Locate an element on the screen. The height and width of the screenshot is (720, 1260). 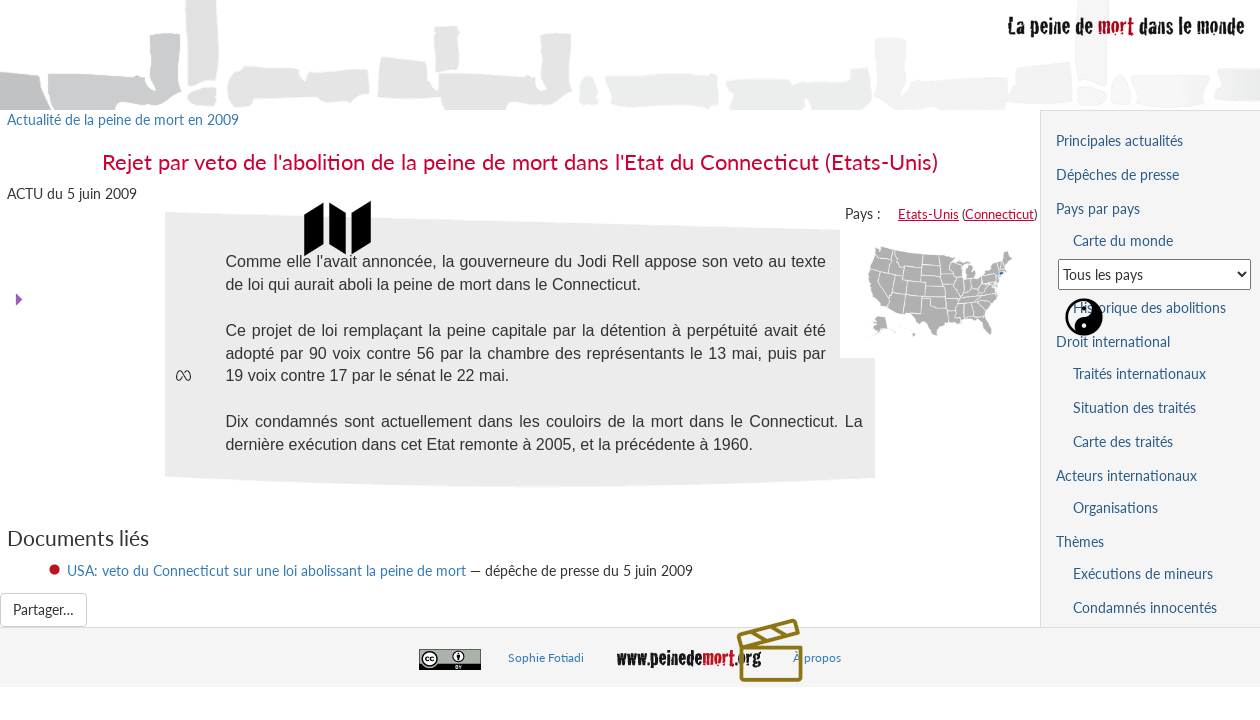
access balance or wellness settings is located at coordinates (1084, 317).